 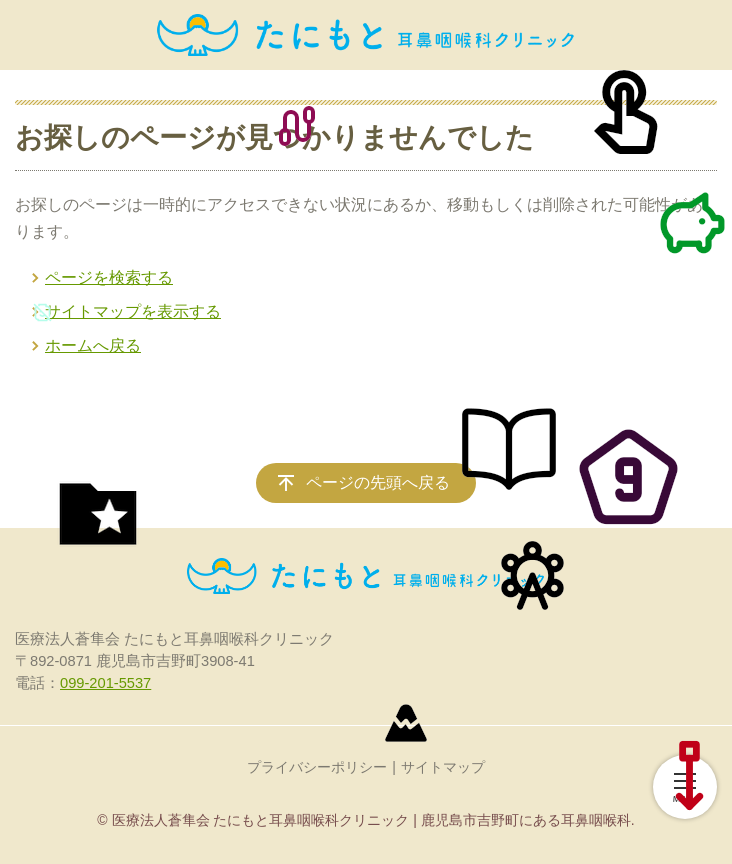 I want to click on move item down in a list or queue, so click(x=689, y=775).